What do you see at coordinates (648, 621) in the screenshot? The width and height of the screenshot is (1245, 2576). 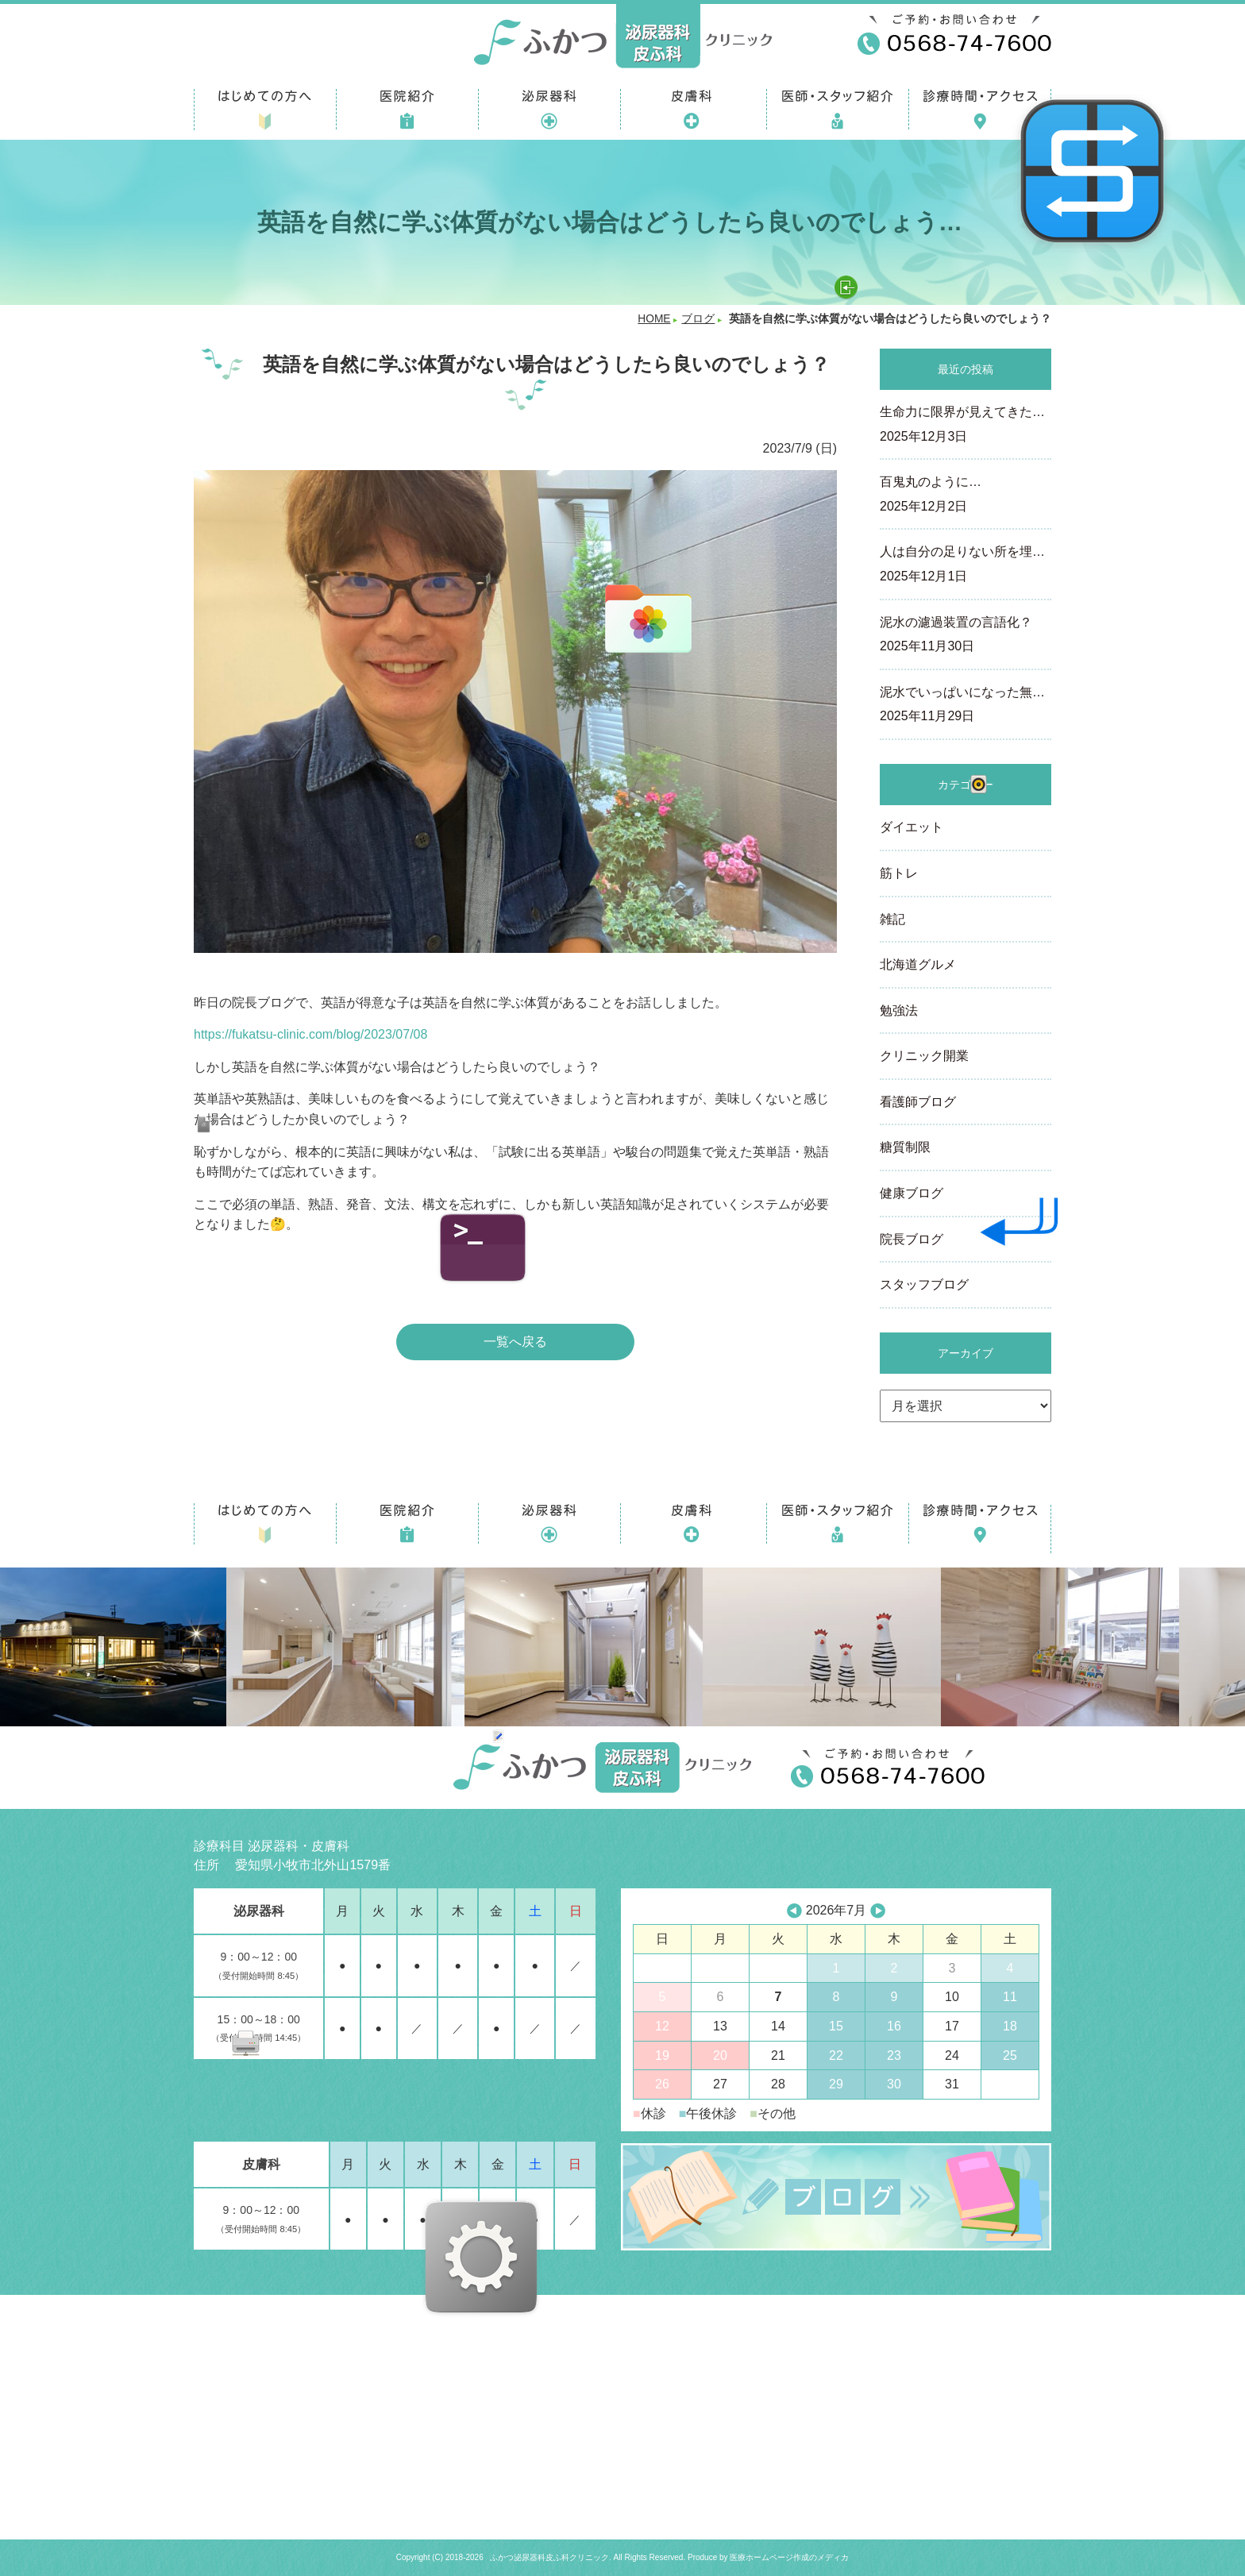 I see `open icloud photos folder` at bounding box center [648, 621].